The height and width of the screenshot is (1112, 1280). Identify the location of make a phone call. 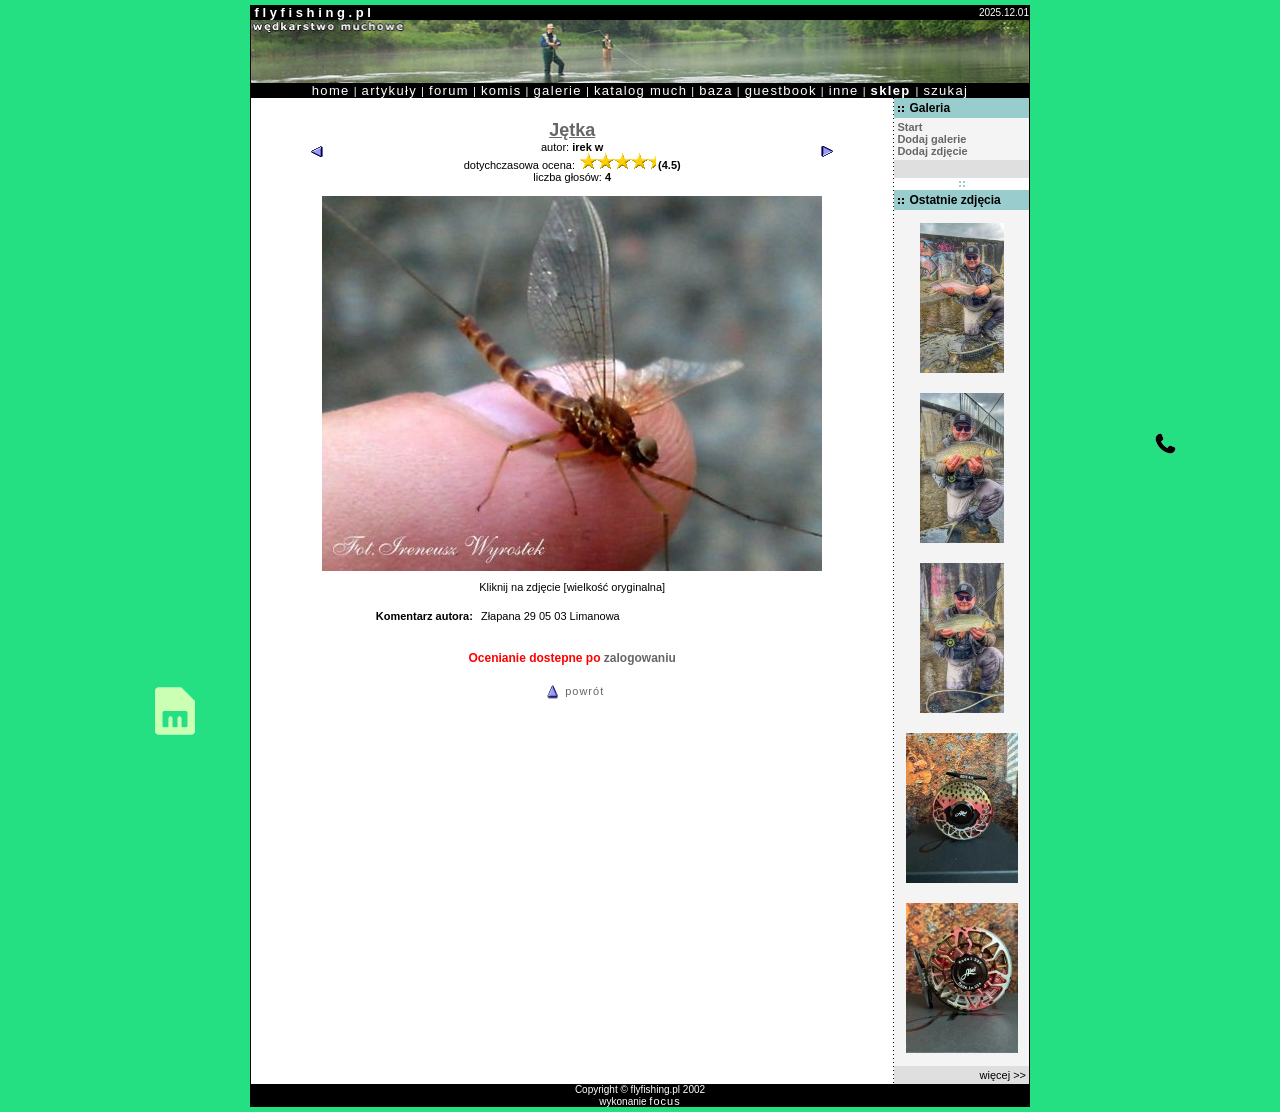
(1165, 443).